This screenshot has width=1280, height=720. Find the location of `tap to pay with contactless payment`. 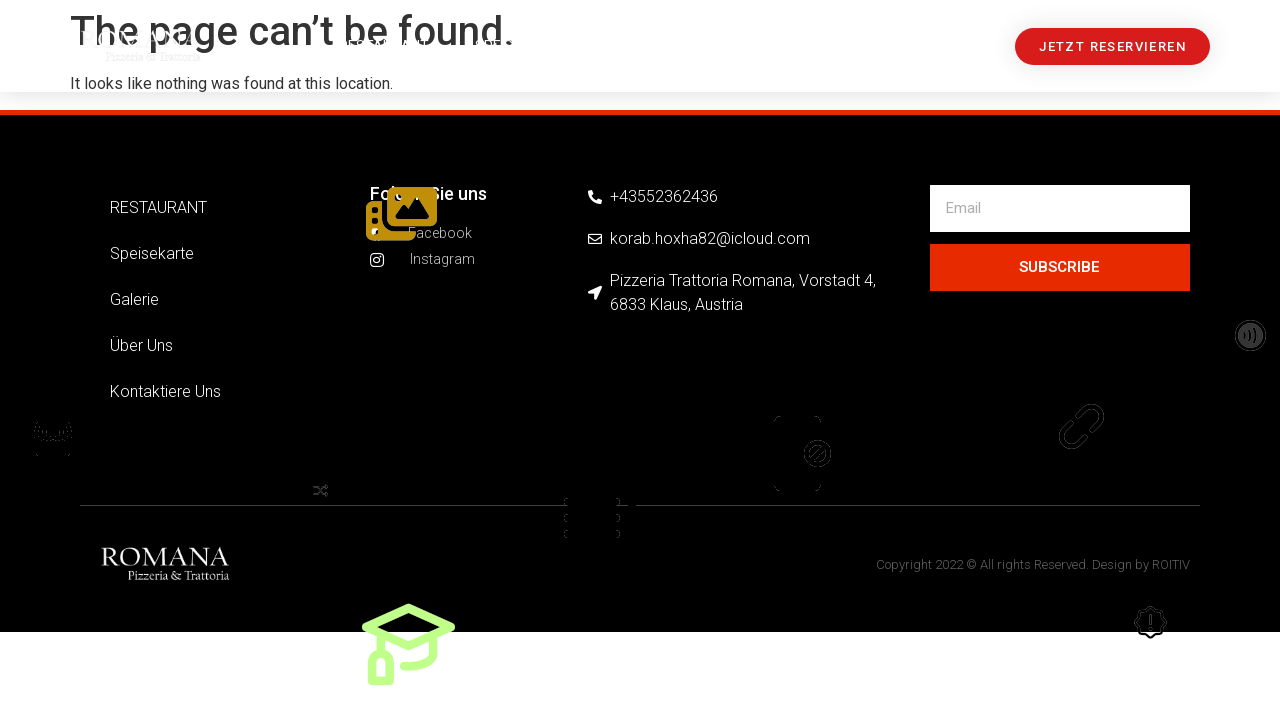

tap to pay with contactless payment is located at coordinates (1250, 335).